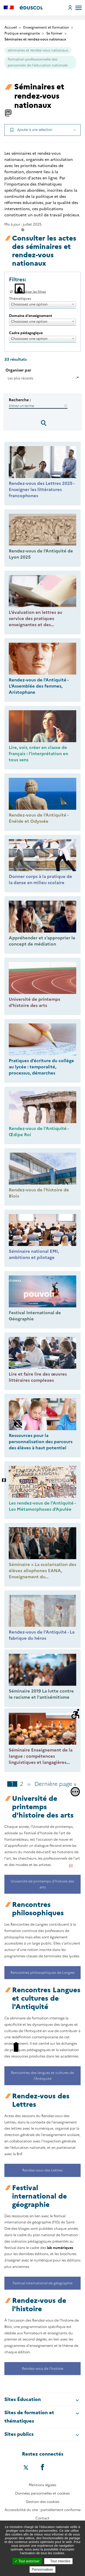  Describe the element at coordinates (23, 230) in the screenshot. I see `view device memory or storage info` at that location.